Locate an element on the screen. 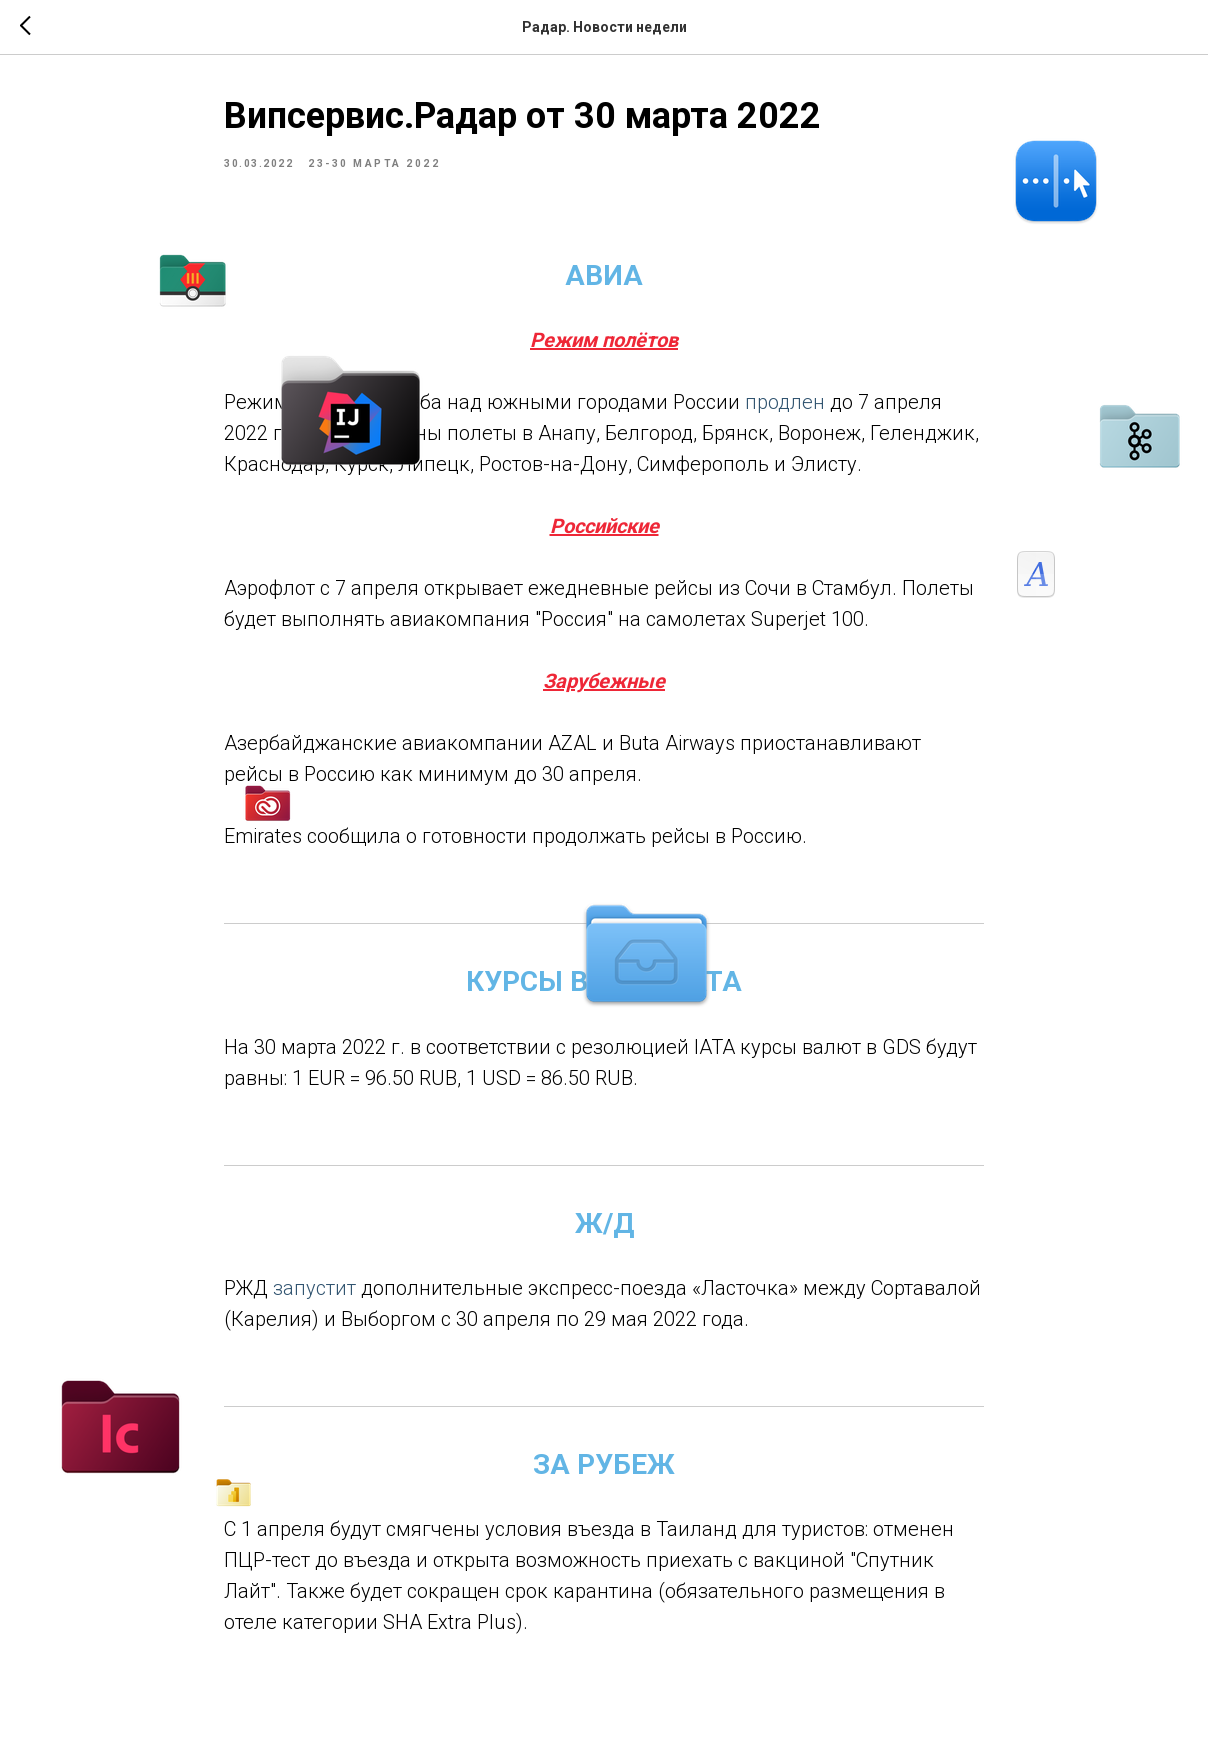  folder containing apache kafka configuration files is located at coordinates (1139, 438).